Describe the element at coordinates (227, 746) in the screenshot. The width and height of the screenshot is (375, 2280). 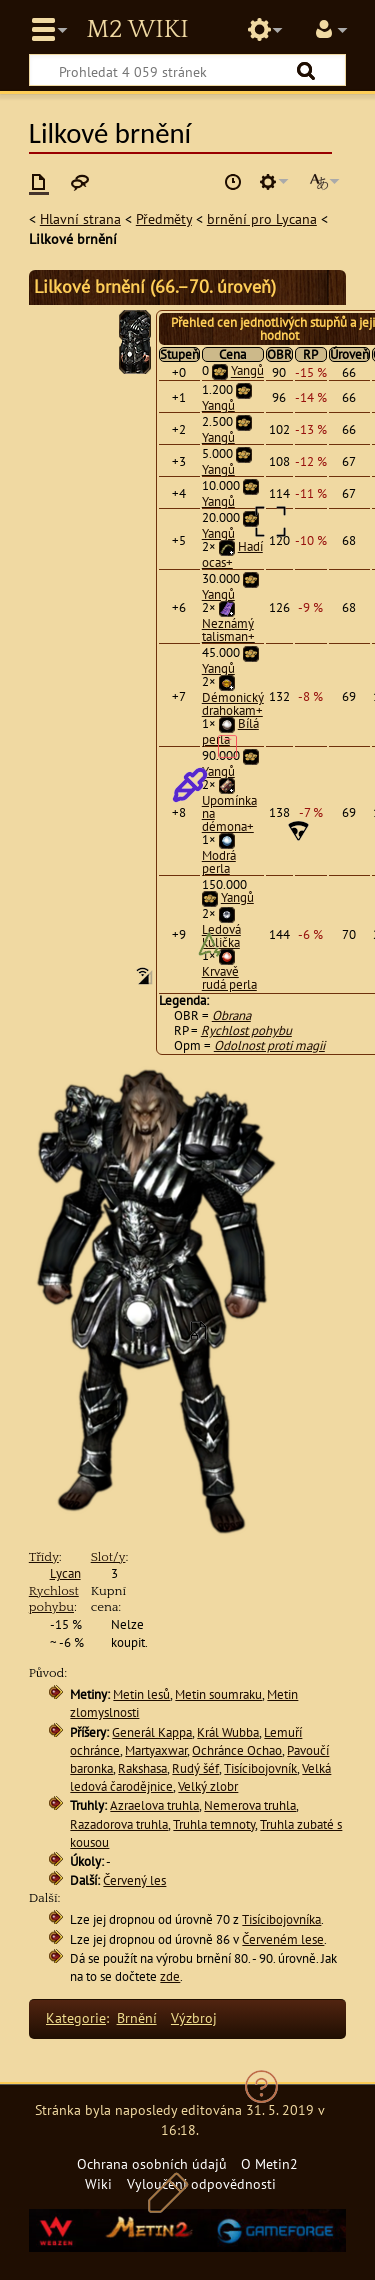
I see `tablet device with speaker` at that location.